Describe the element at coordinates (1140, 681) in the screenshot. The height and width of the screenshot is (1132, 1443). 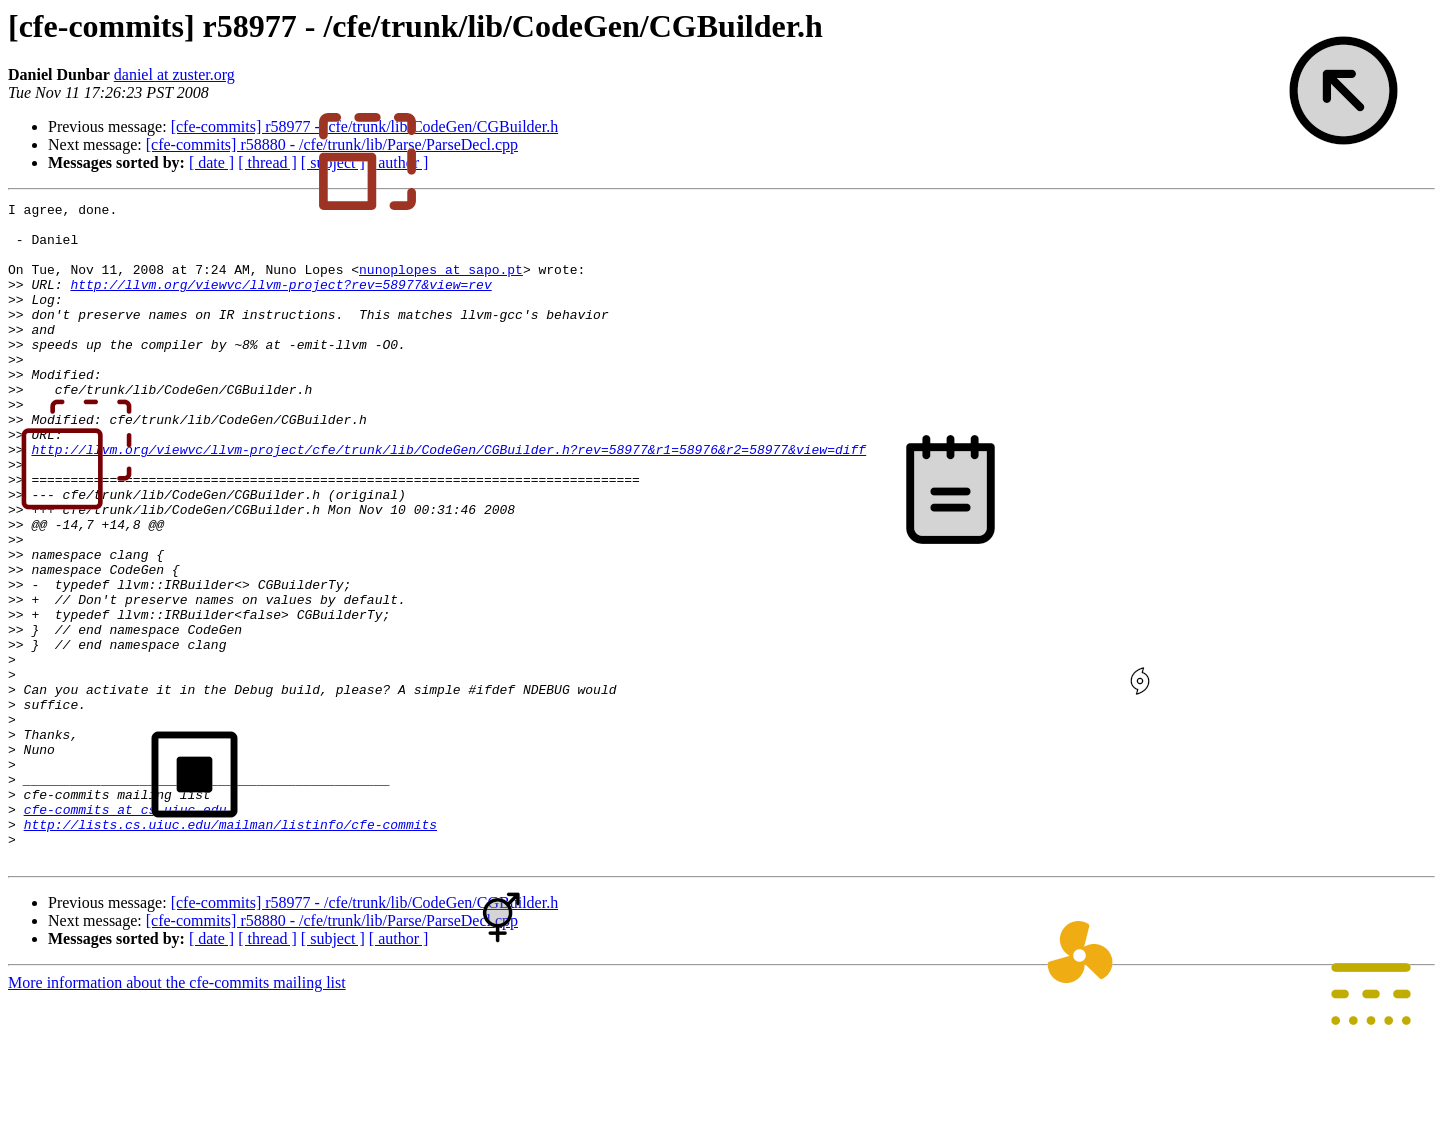
I see `indicates hurricane or tropical storm warning` at that location.